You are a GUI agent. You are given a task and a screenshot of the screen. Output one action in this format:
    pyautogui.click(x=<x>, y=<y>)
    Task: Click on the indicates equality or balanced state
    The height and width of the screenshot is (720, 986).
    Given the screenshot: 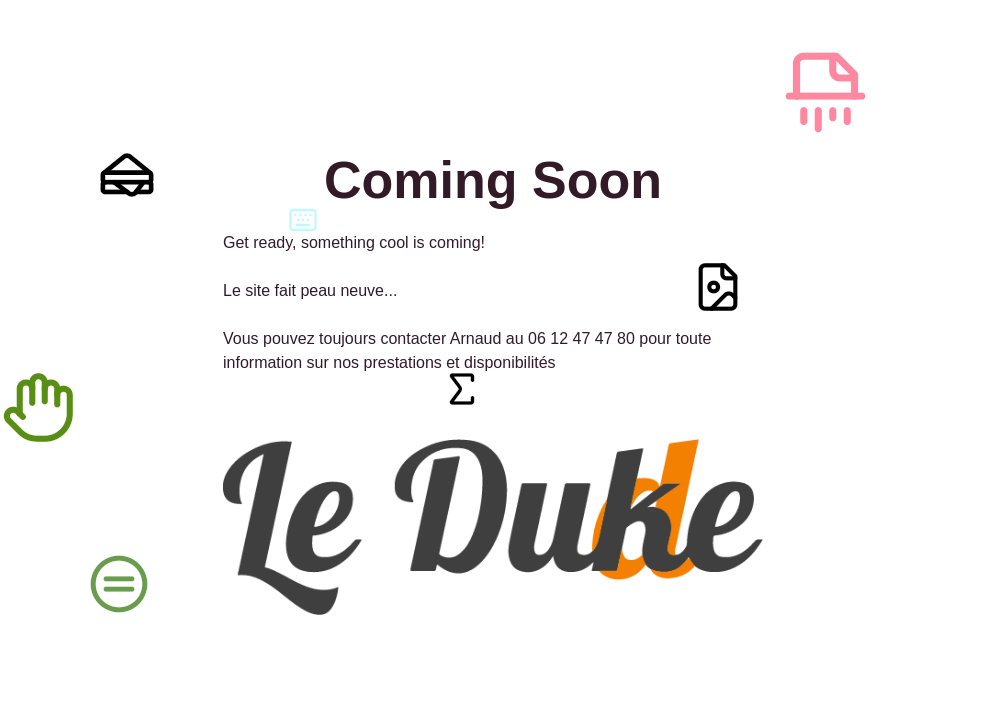 What is the action you would take?
    pyautogui.click(x=119, y=584)
    